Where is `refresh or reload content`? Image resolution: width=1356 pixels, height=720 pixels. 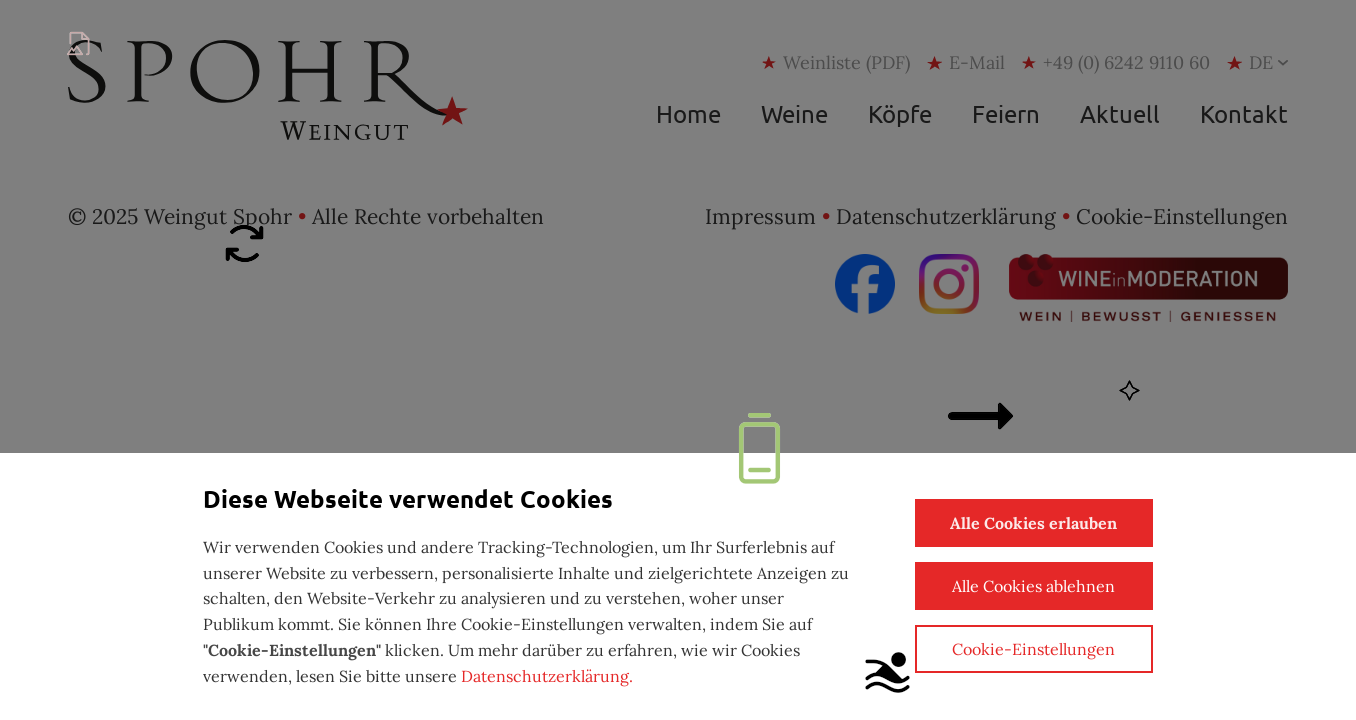 refresh or reload content is located at coordinates (244, 243).